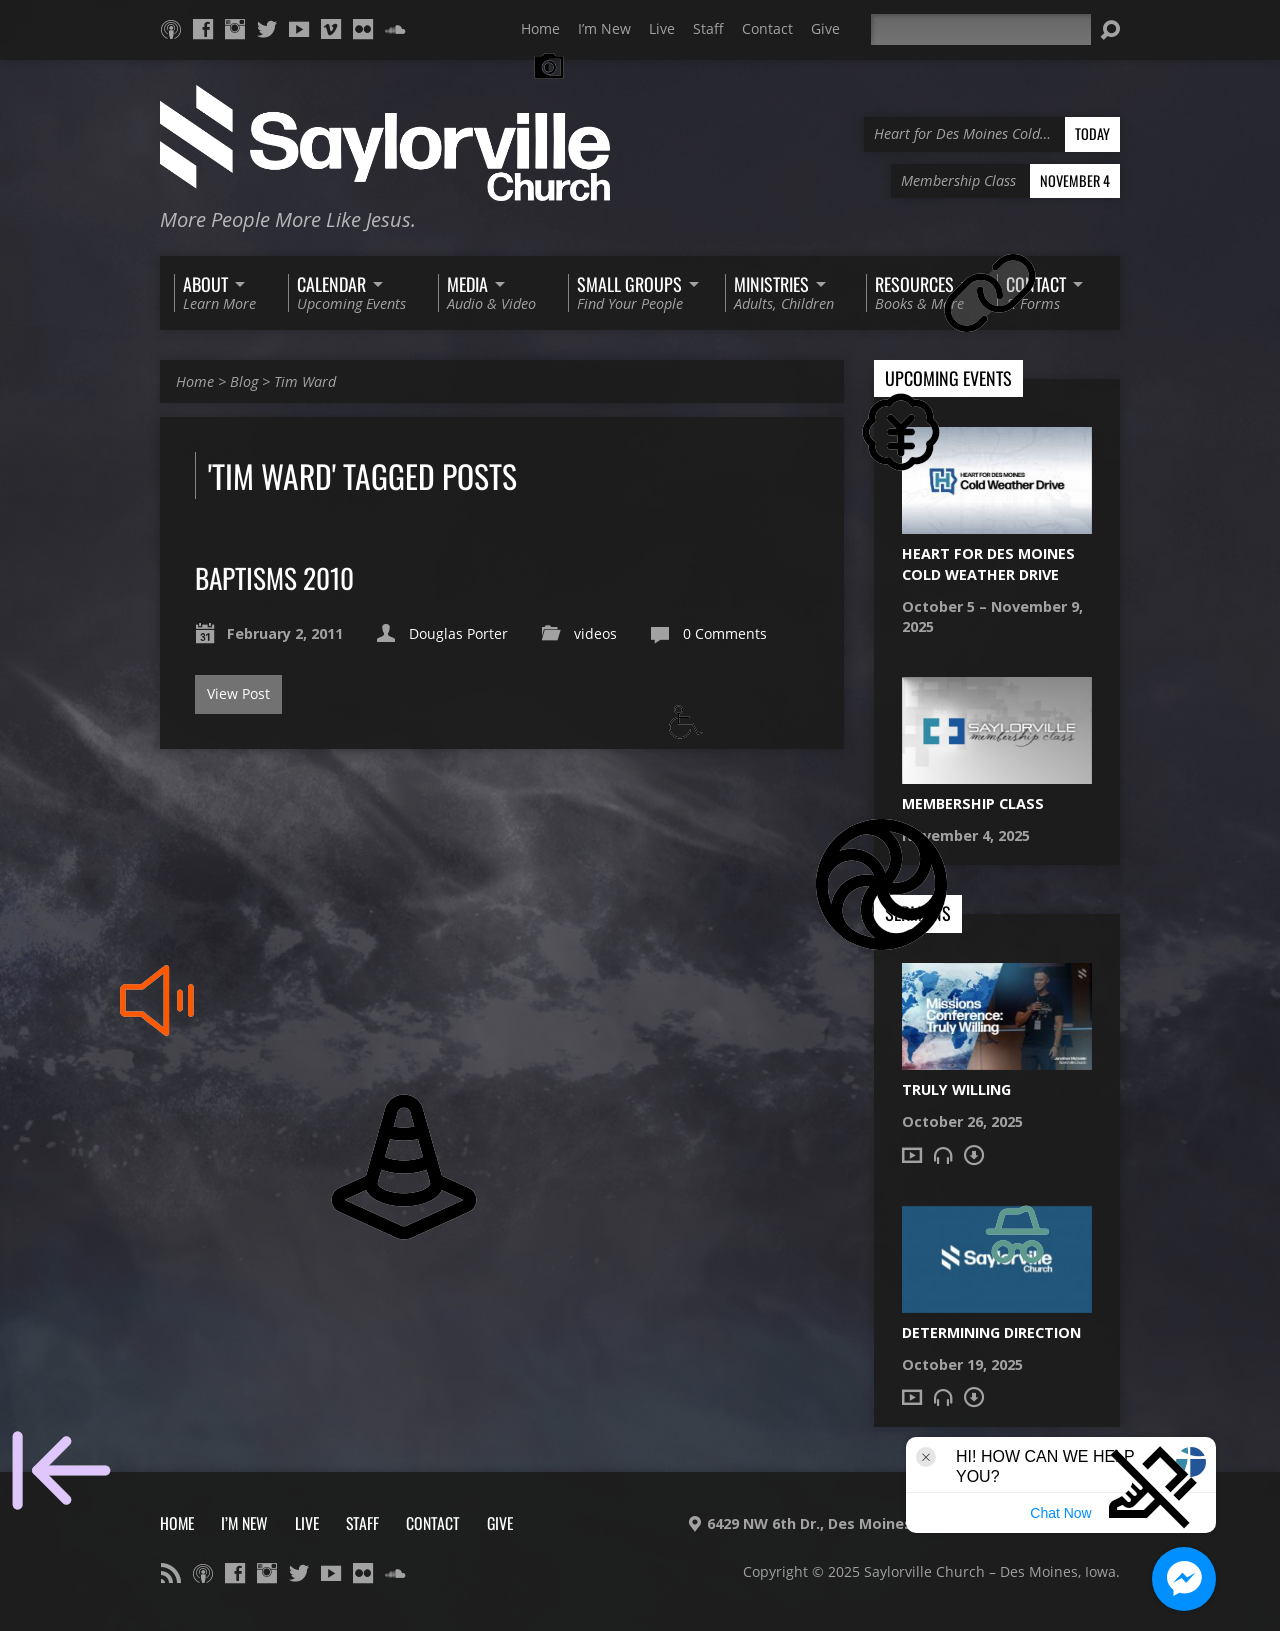 The width and height of the screenshot is (1280, 1631). What do you see at coordinates (549, 66) in the screenshot?
I see `apply black and white filter to photo` at bounding box center [549, 66].